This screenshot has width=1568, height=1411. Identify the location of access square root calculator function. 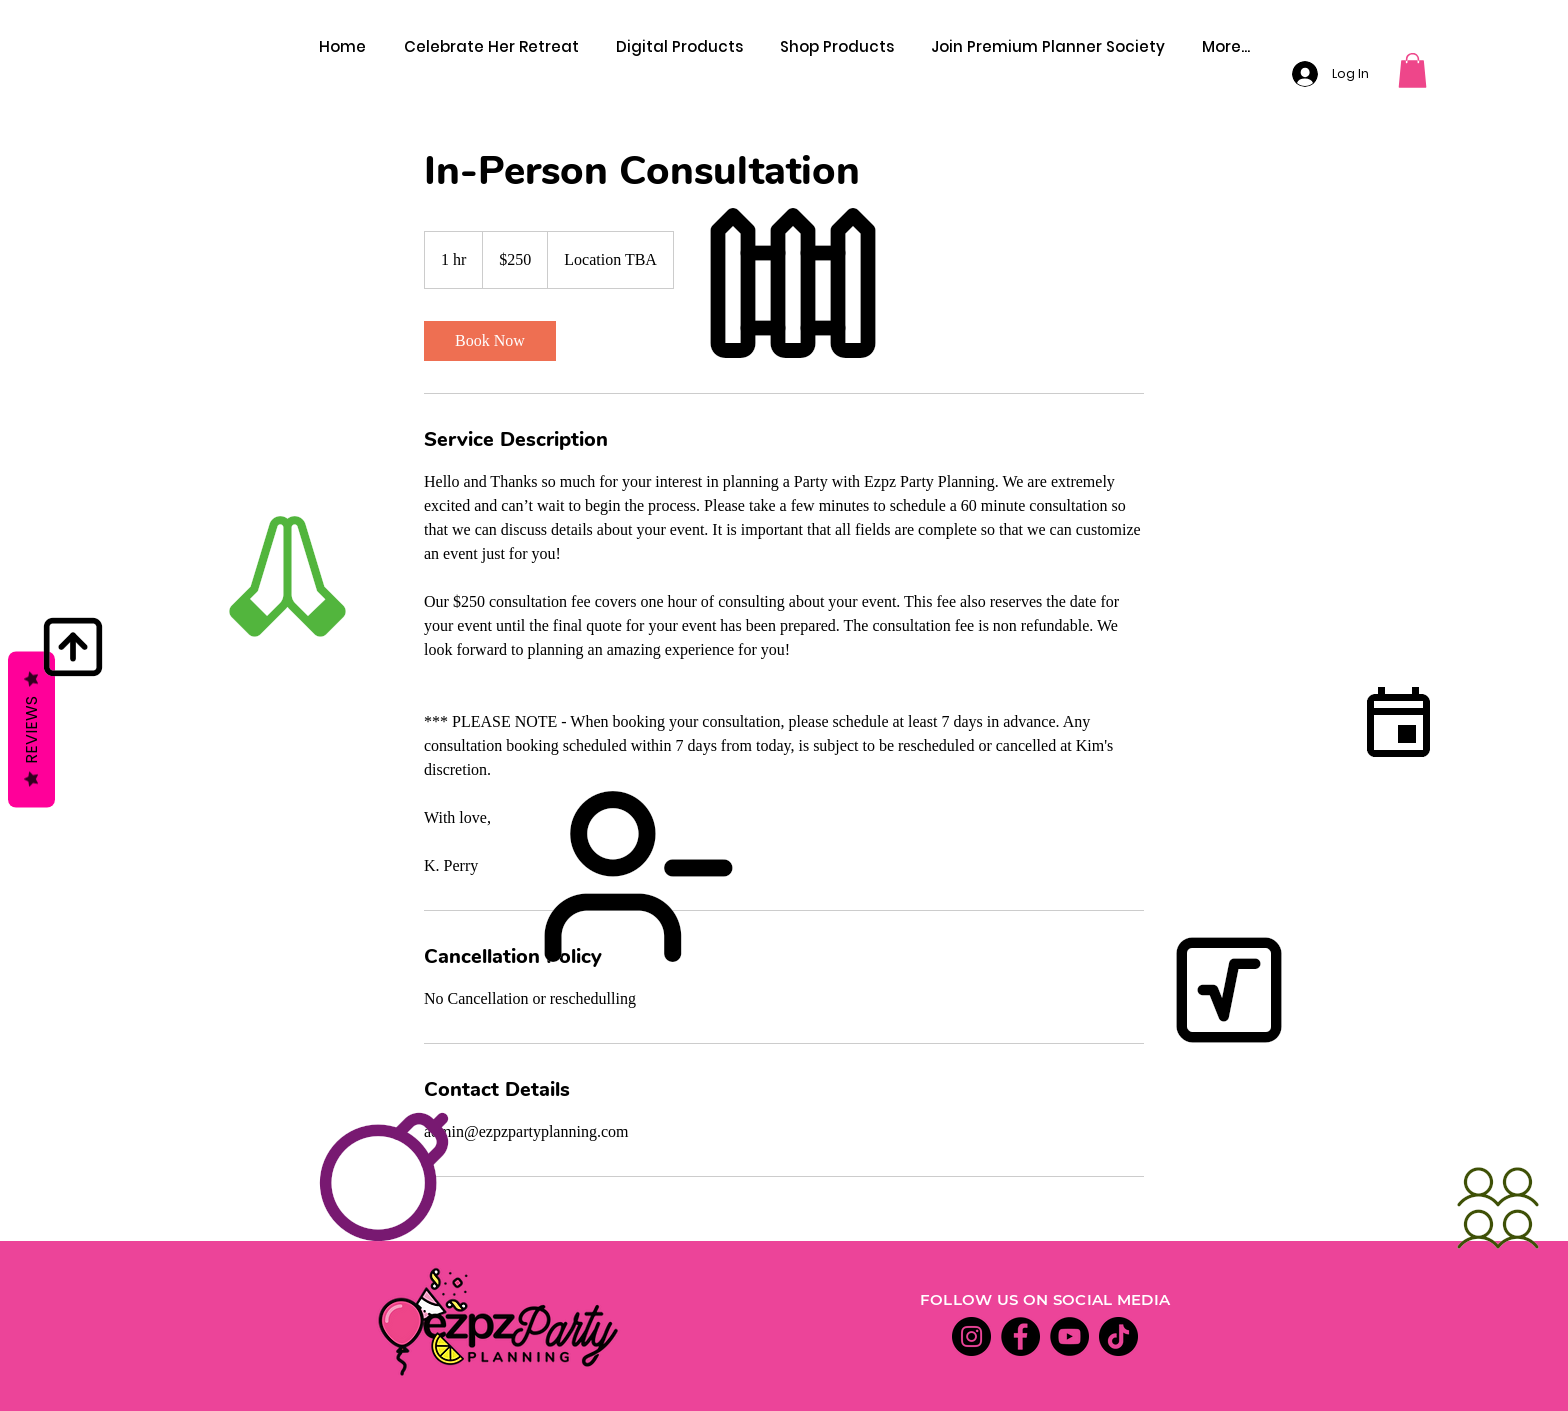
(1229, 990).